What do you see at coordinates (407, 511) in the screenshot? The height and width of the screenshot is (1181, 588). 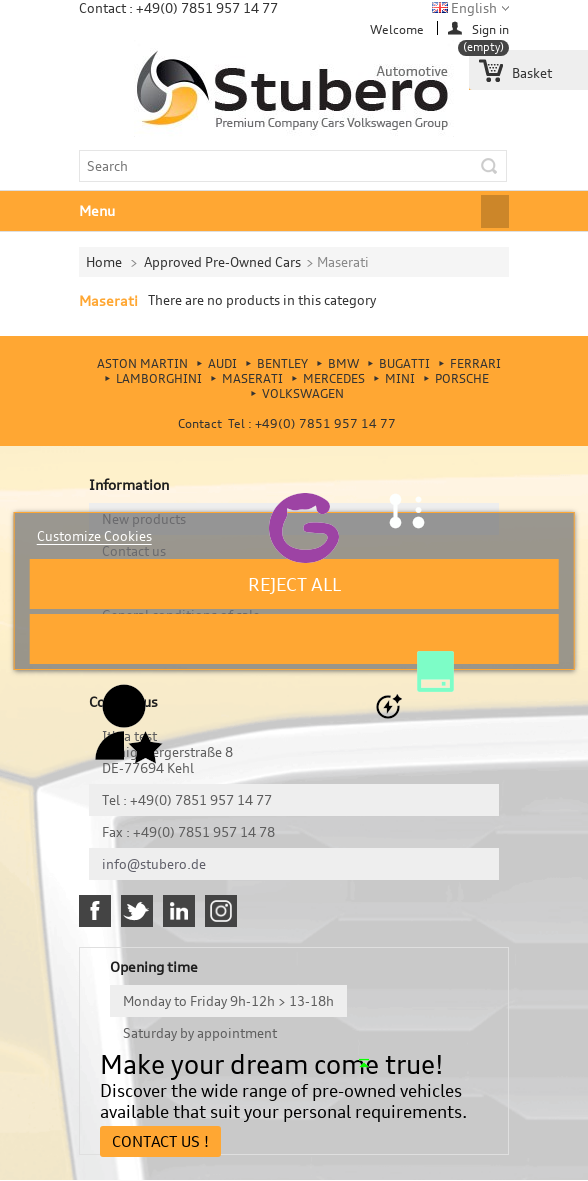 I see `indicates a draft pull request in a git repository` at bounding box center [407, 511].